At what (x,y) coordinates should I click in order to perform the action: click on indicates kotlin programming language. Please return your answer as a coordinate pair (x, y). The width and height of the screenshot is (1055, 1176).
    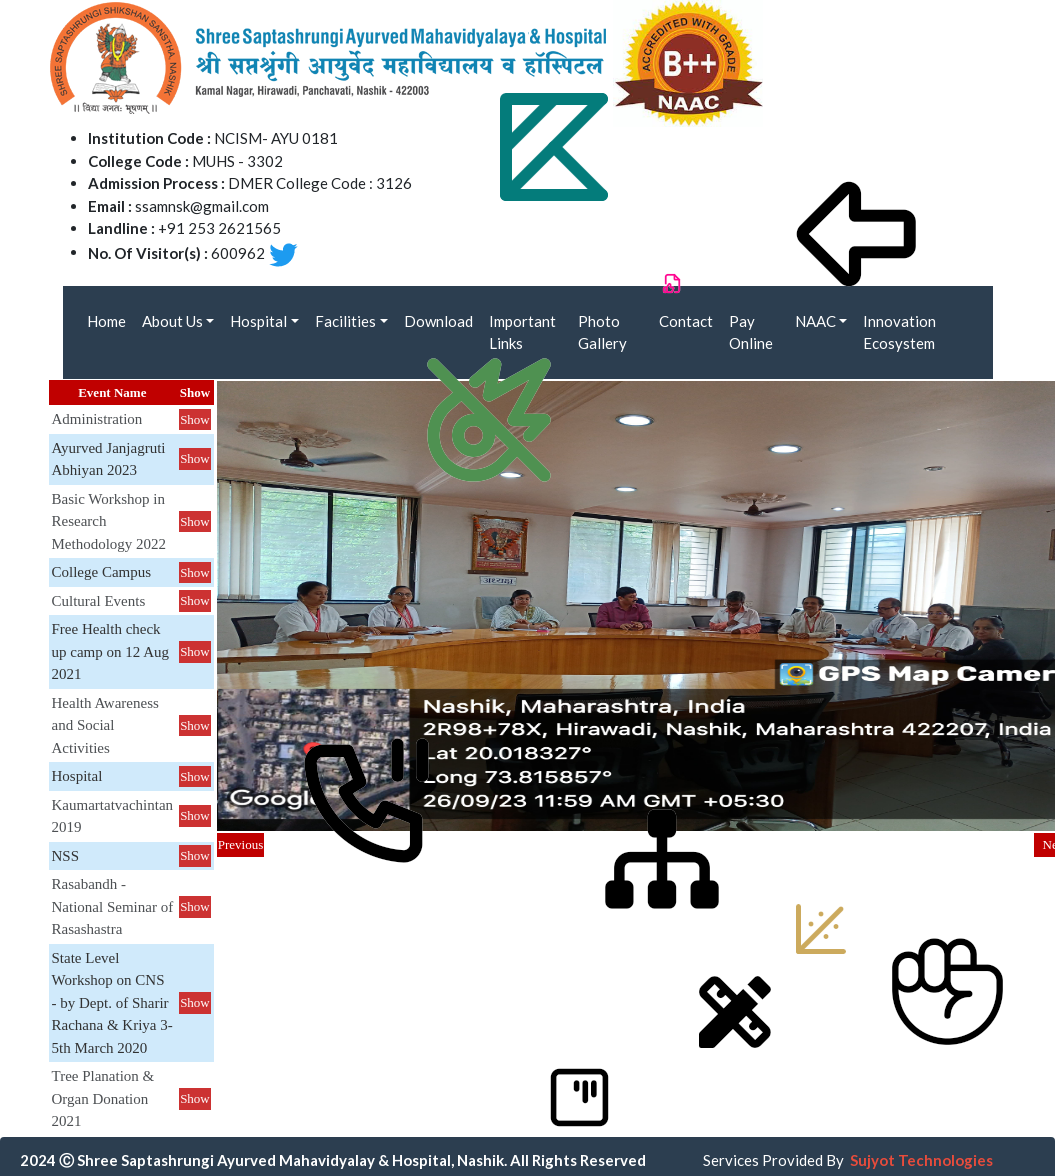
    Looking at the image, I should click on (554, 147).